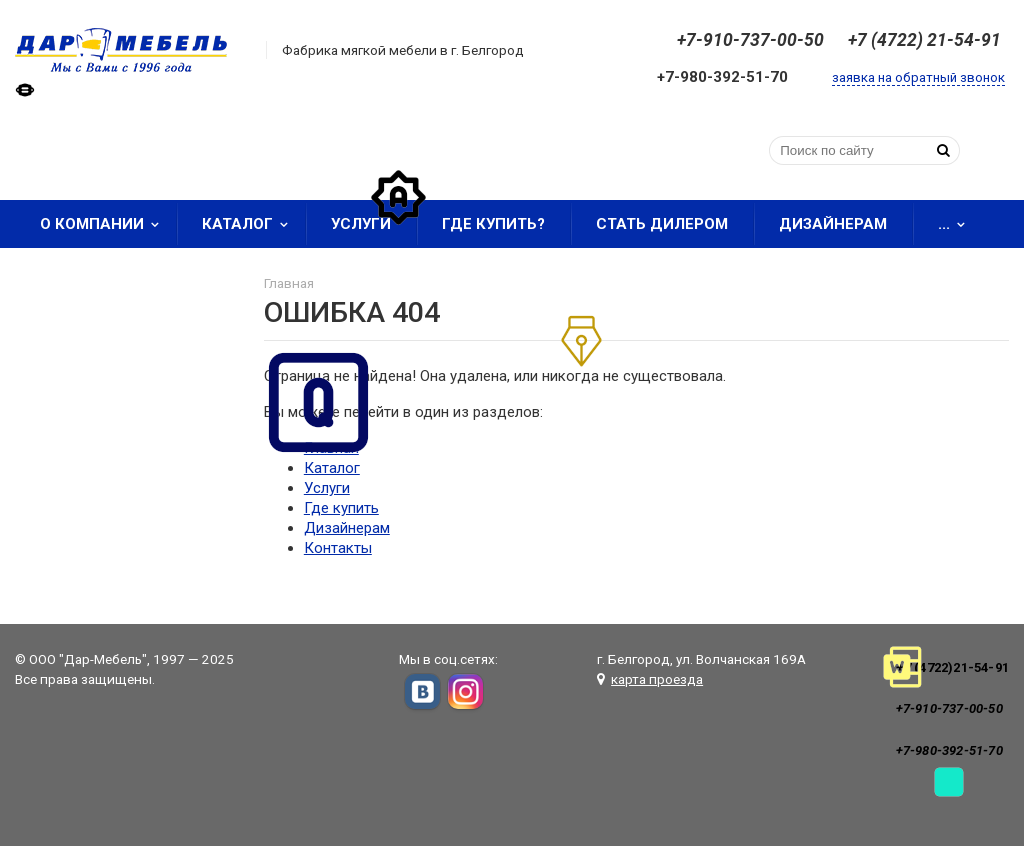 The width and height of the screenshot is (1024, 846). Describe the element at coordinates (25, 90) in the screenshot. I see `indicates mask required or health safety area` at that location.